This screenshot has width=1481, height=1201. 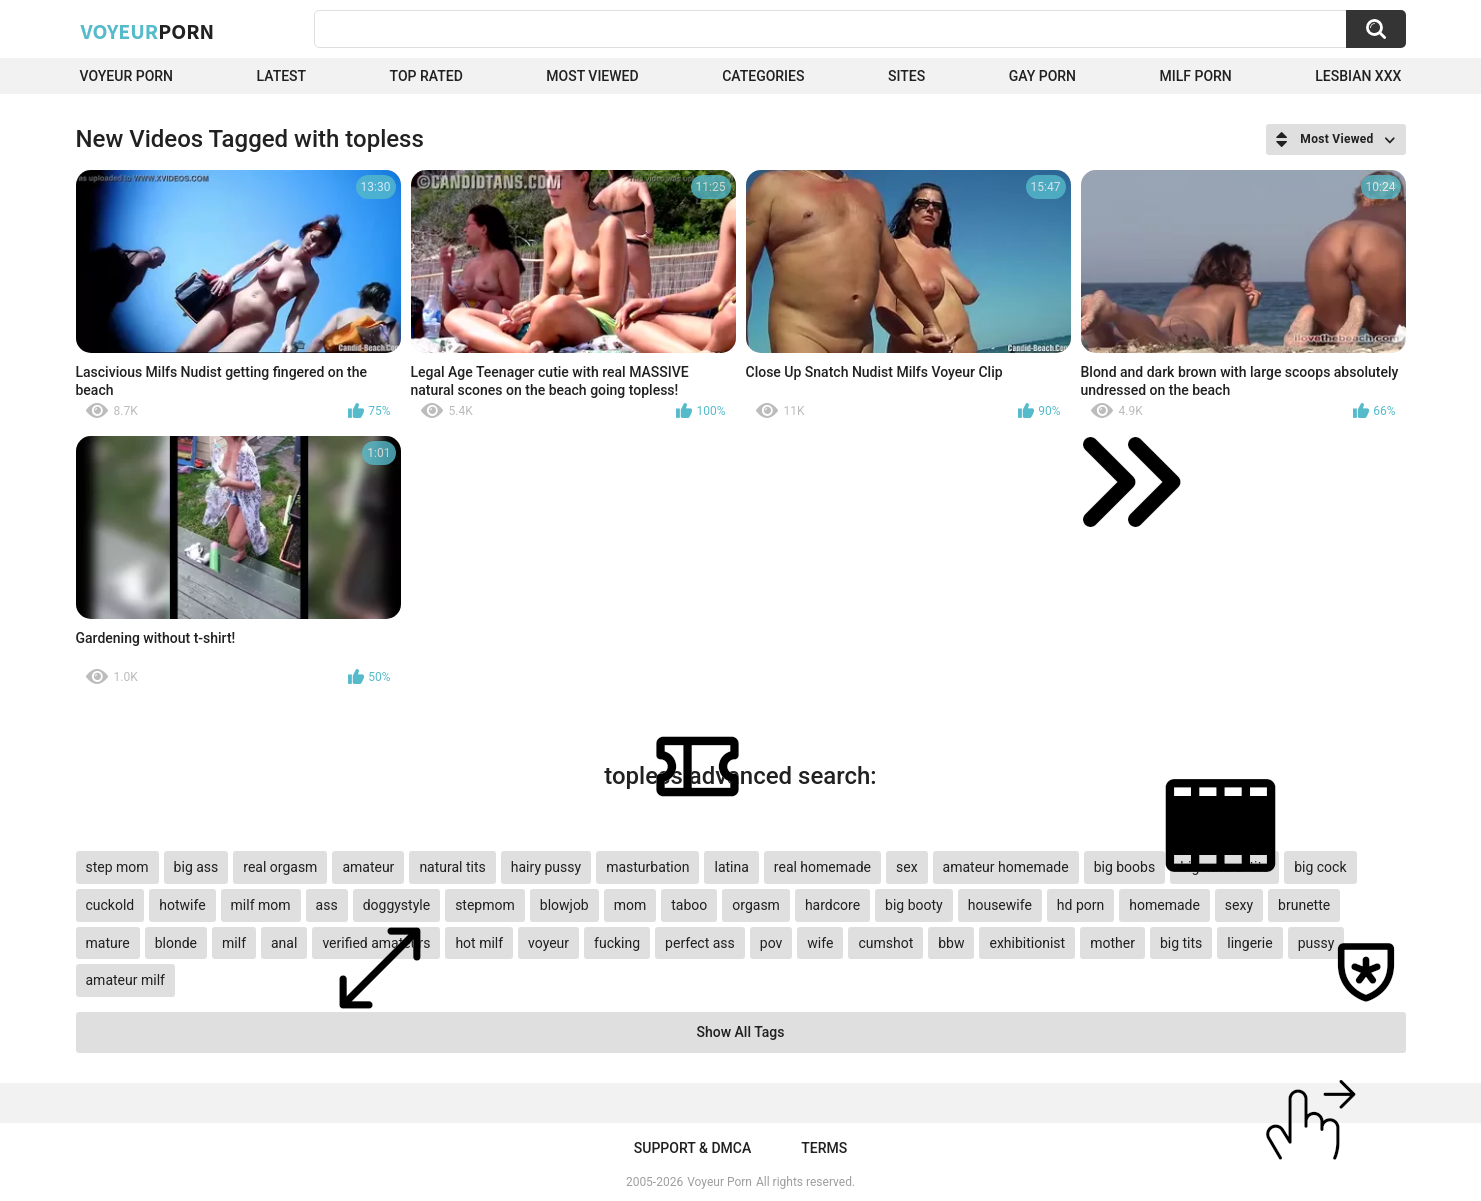 What do you see at coordinates (697, 766) in the screenshot?
I see `view your tickets or passes` at bounding box center [697, 766].